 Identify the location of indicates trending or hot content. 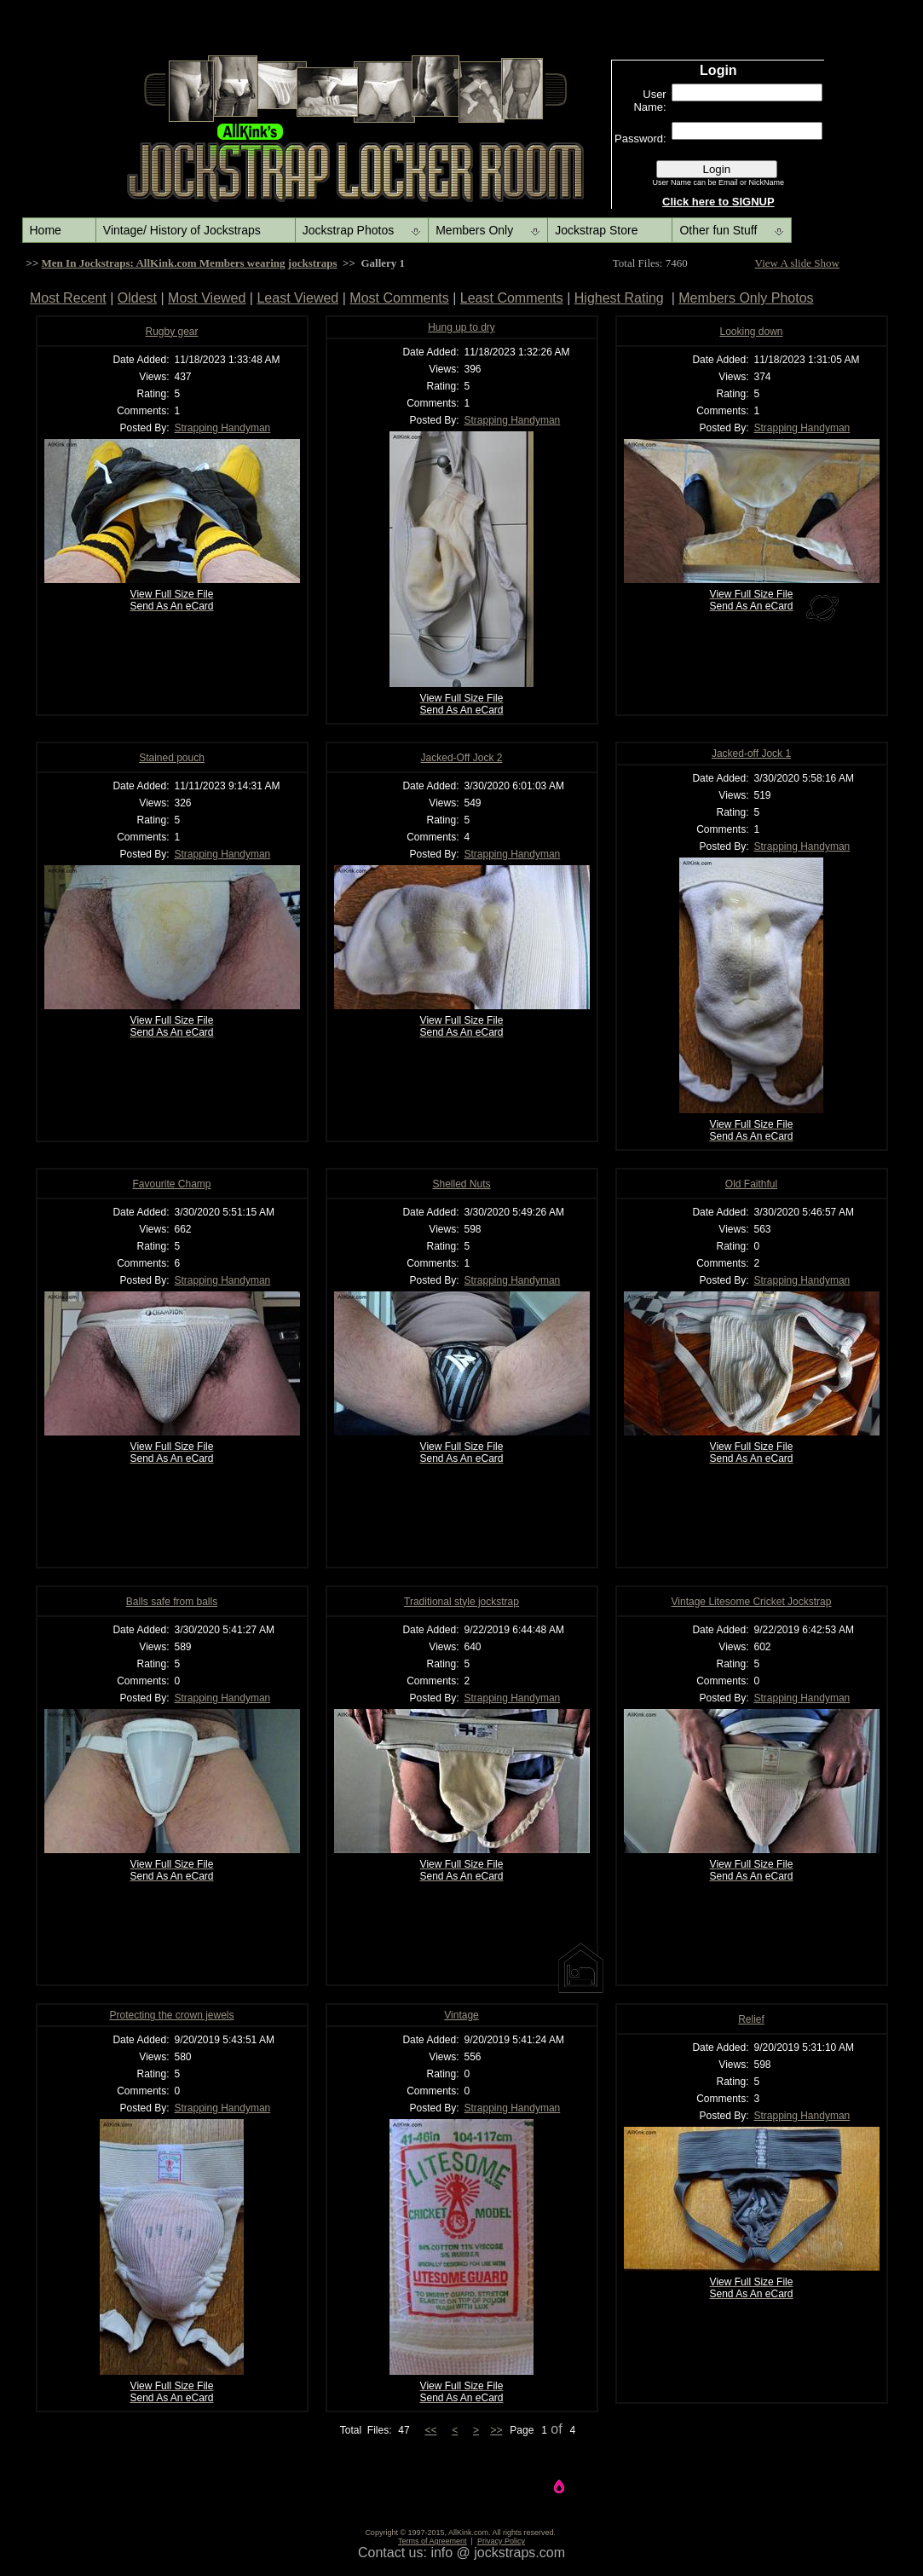
(559, 2486).